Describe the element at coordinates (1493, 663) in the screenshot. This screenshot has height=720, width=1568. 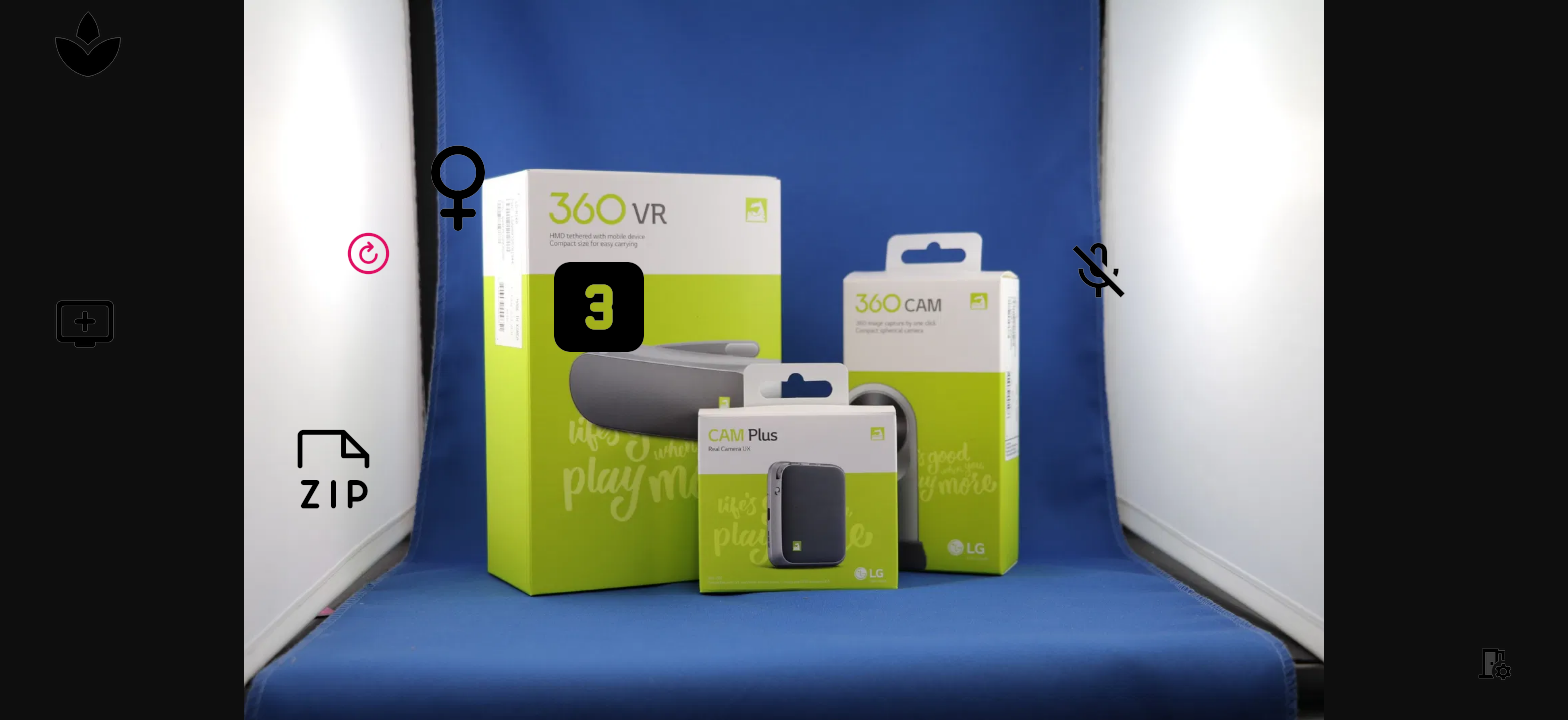
I see `adjust room or space preferences` at that location.